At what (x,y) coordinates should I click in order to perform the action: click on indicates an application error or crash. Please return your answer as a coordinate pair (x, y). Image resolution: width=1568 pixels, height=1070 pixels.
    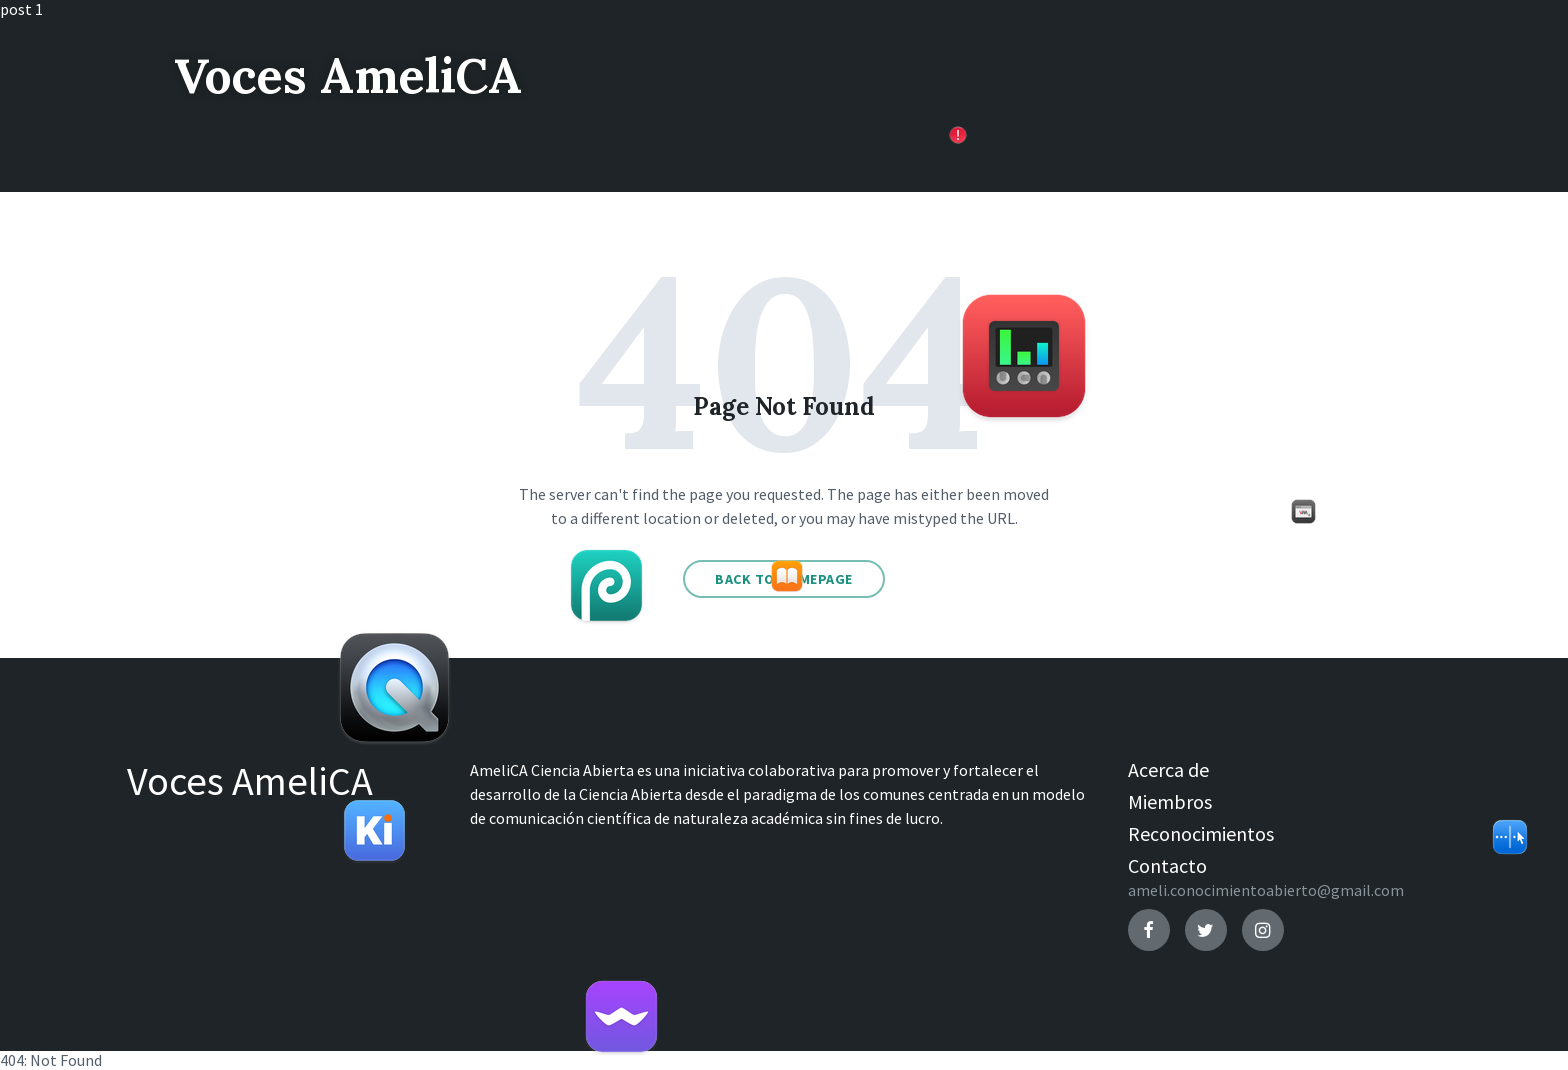
    Looking at the image, I should click on (958, 135).